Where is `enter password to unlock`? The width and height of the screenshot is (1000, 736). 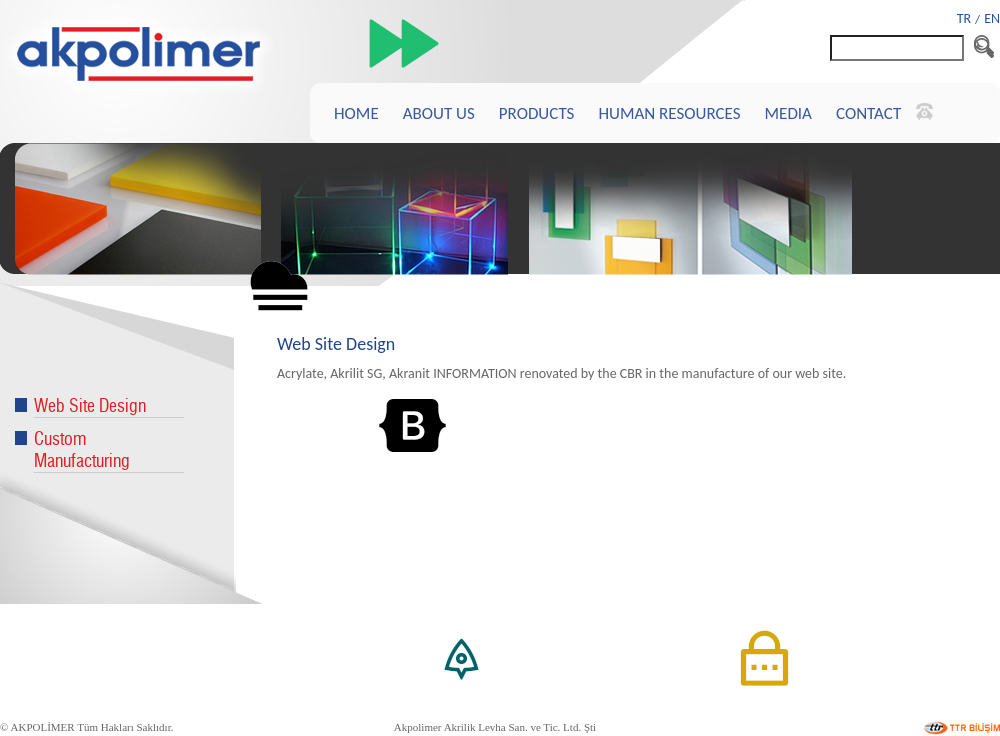 enter password to unlock is located at coordinates (764, 659).